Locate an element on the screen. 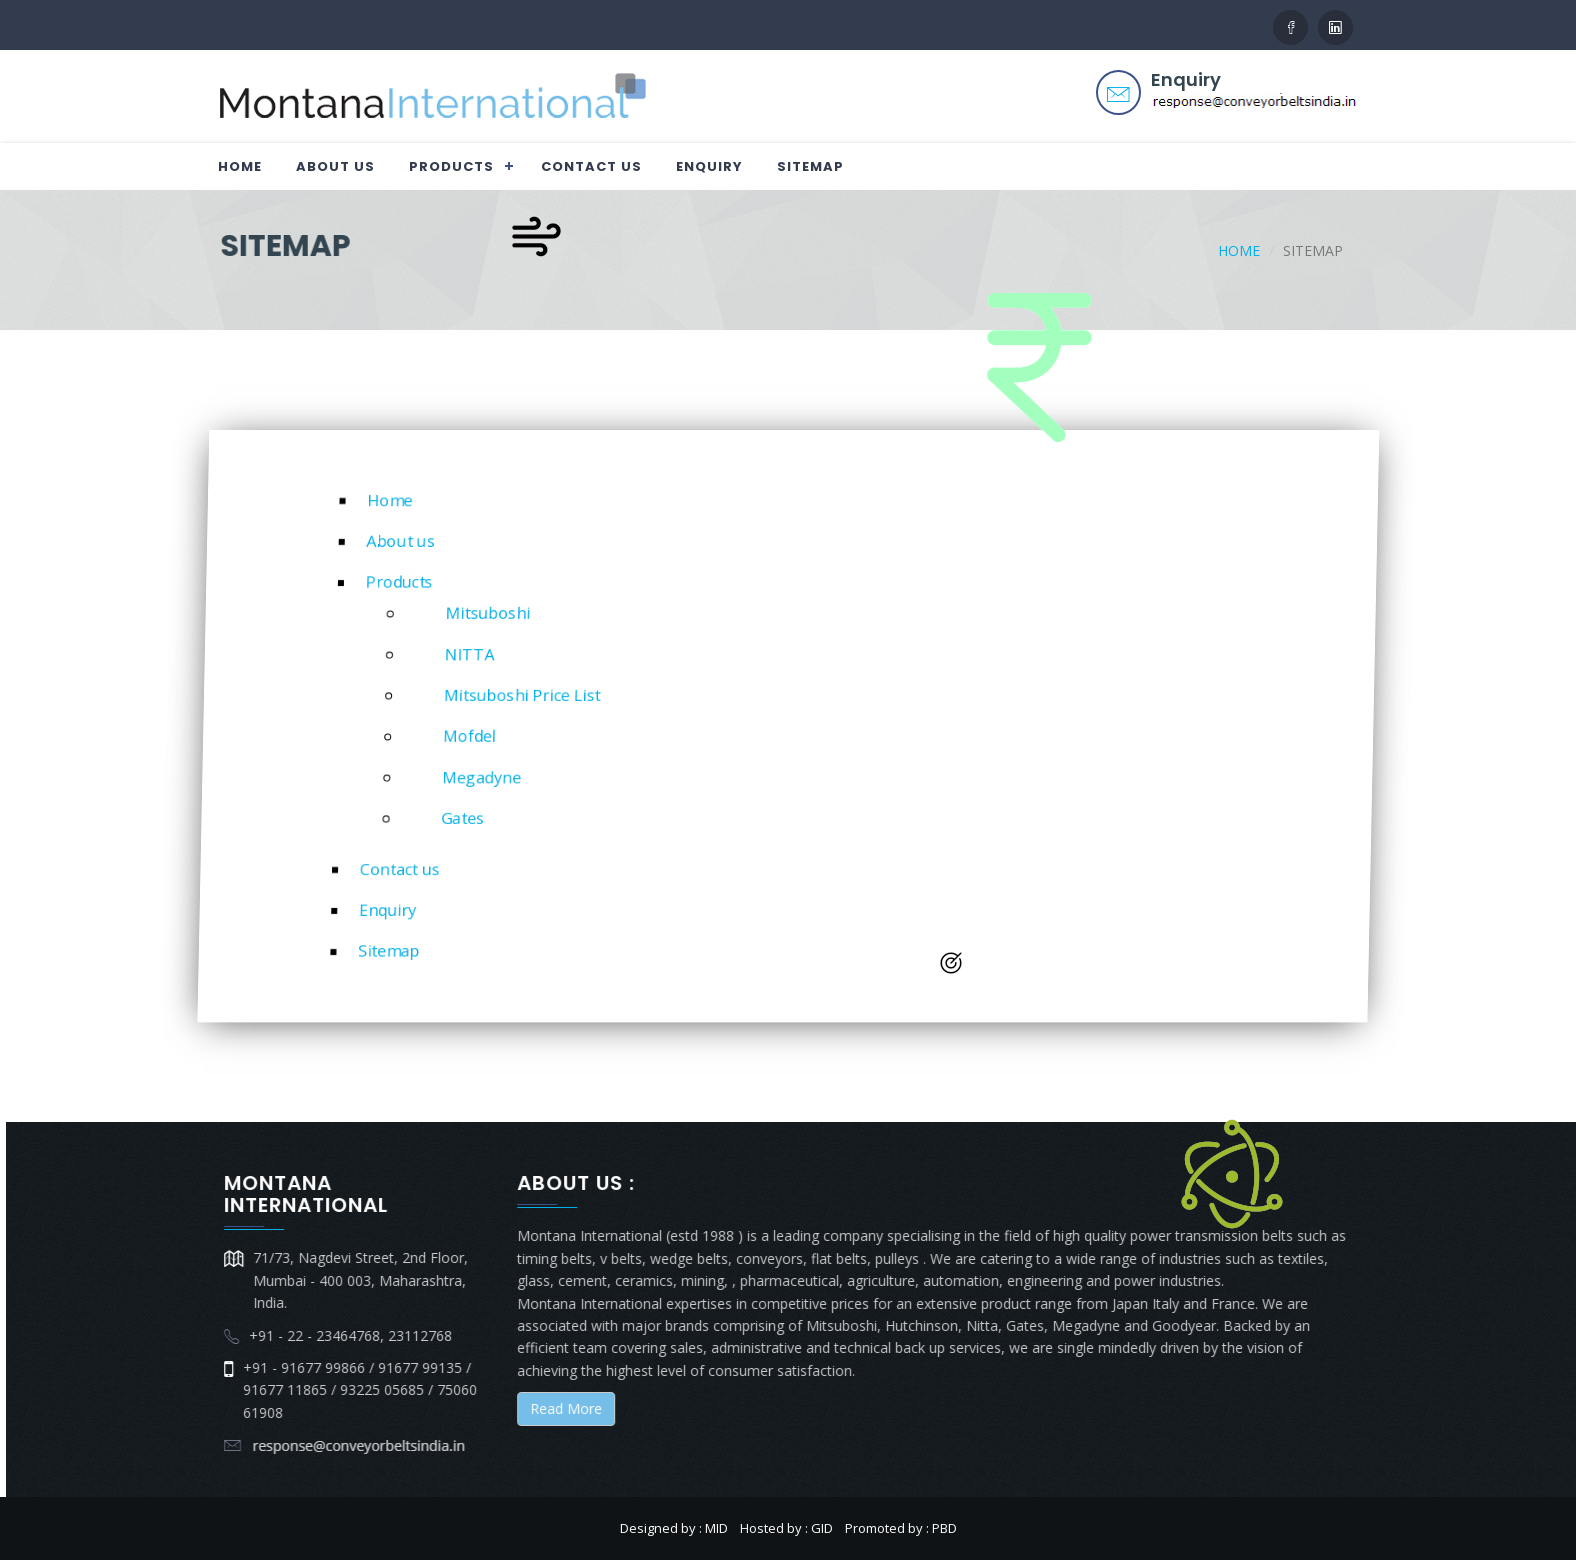  set a goal or objective is located at coordinates (951, 963).